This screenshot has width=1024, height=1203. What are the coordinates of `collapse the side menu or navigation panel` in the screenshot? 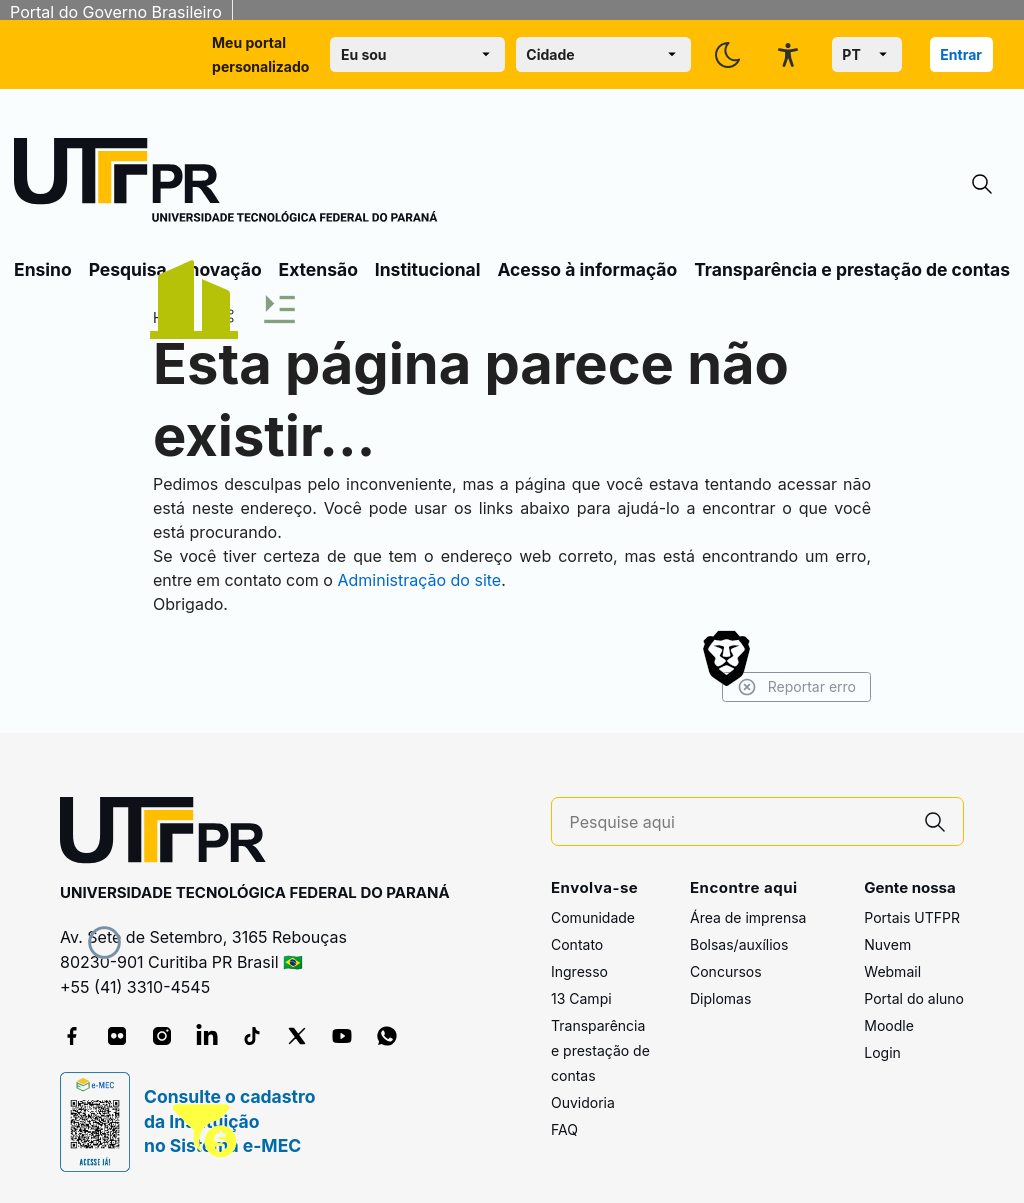 It's located at (279, 309).